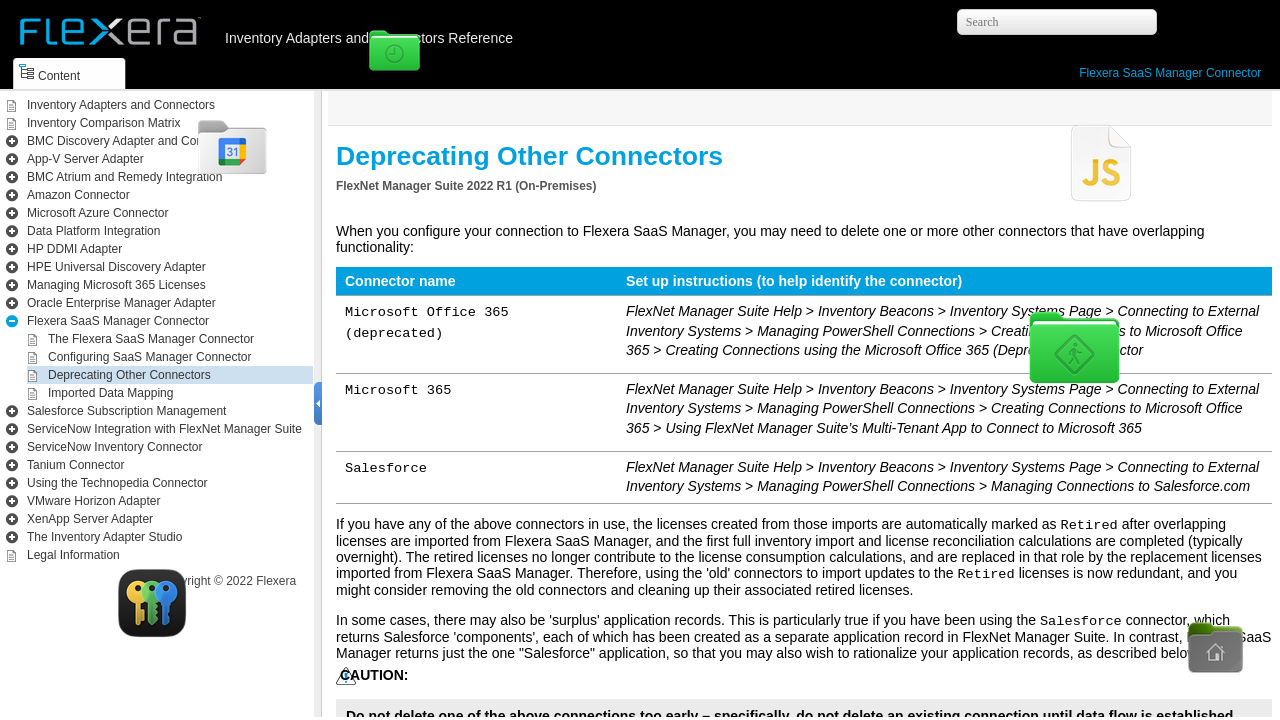 The height and width of the screenshot is (720, 1280). I want to click on open folder containing google calendar files, so click(232, 149).